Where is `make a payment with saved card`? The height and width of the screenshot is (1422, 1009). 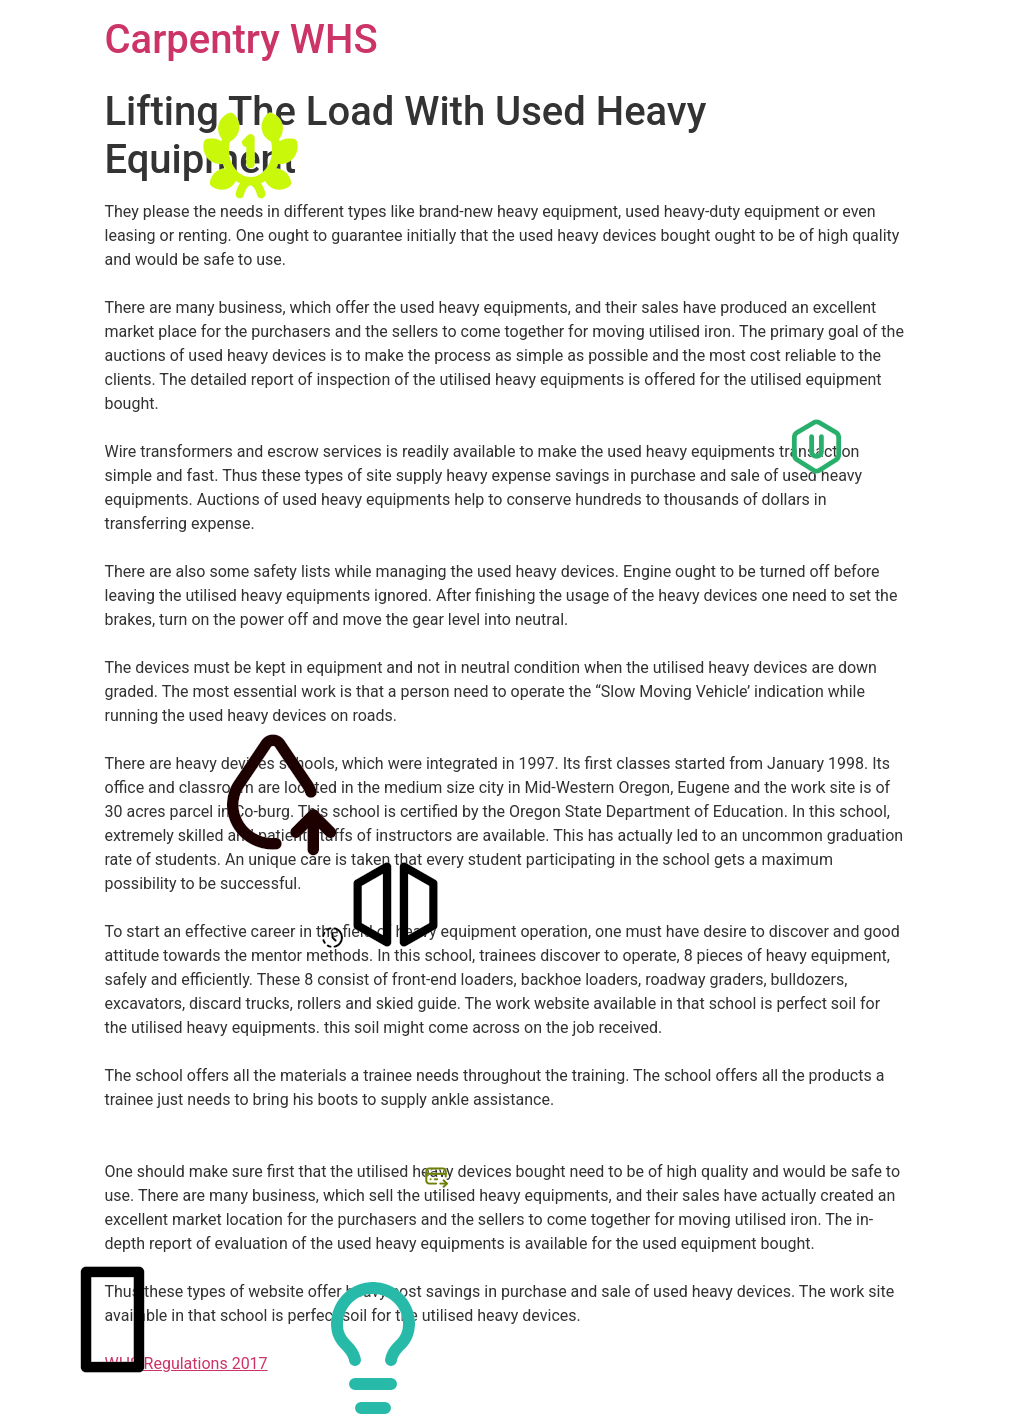 make a payment with saved card is located at coordinates (436, 1176).